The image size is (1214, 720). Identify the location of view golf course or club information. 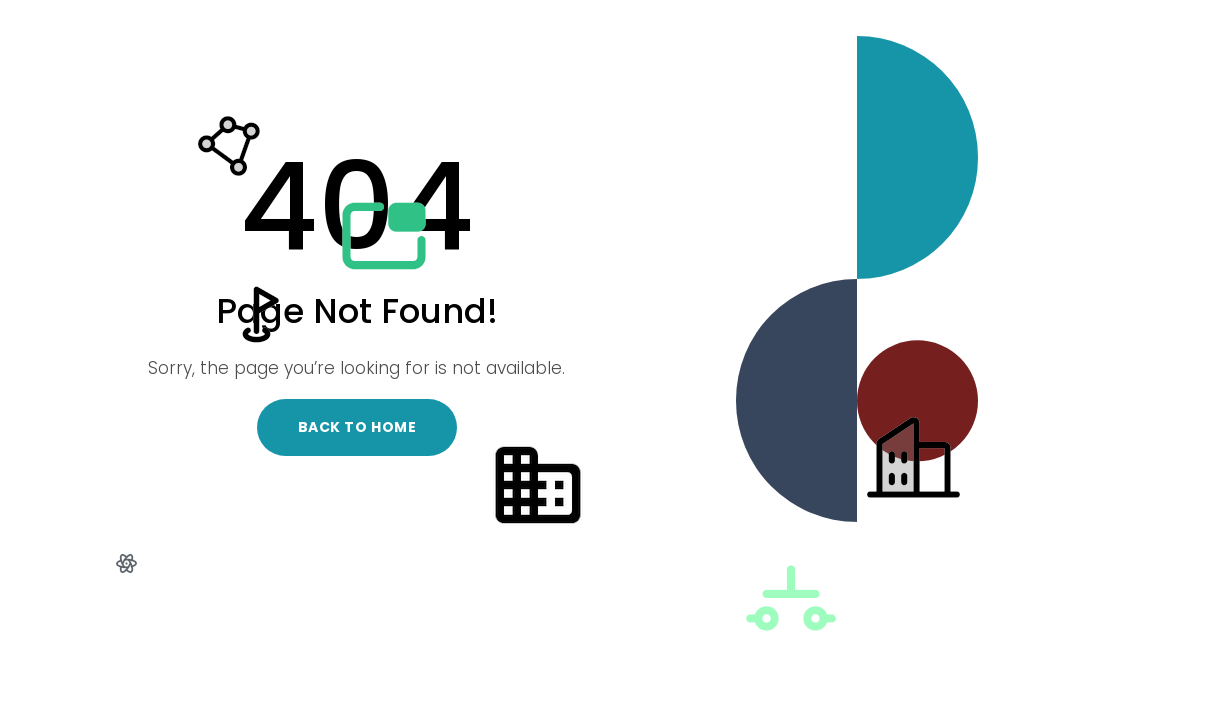
(256, 314).